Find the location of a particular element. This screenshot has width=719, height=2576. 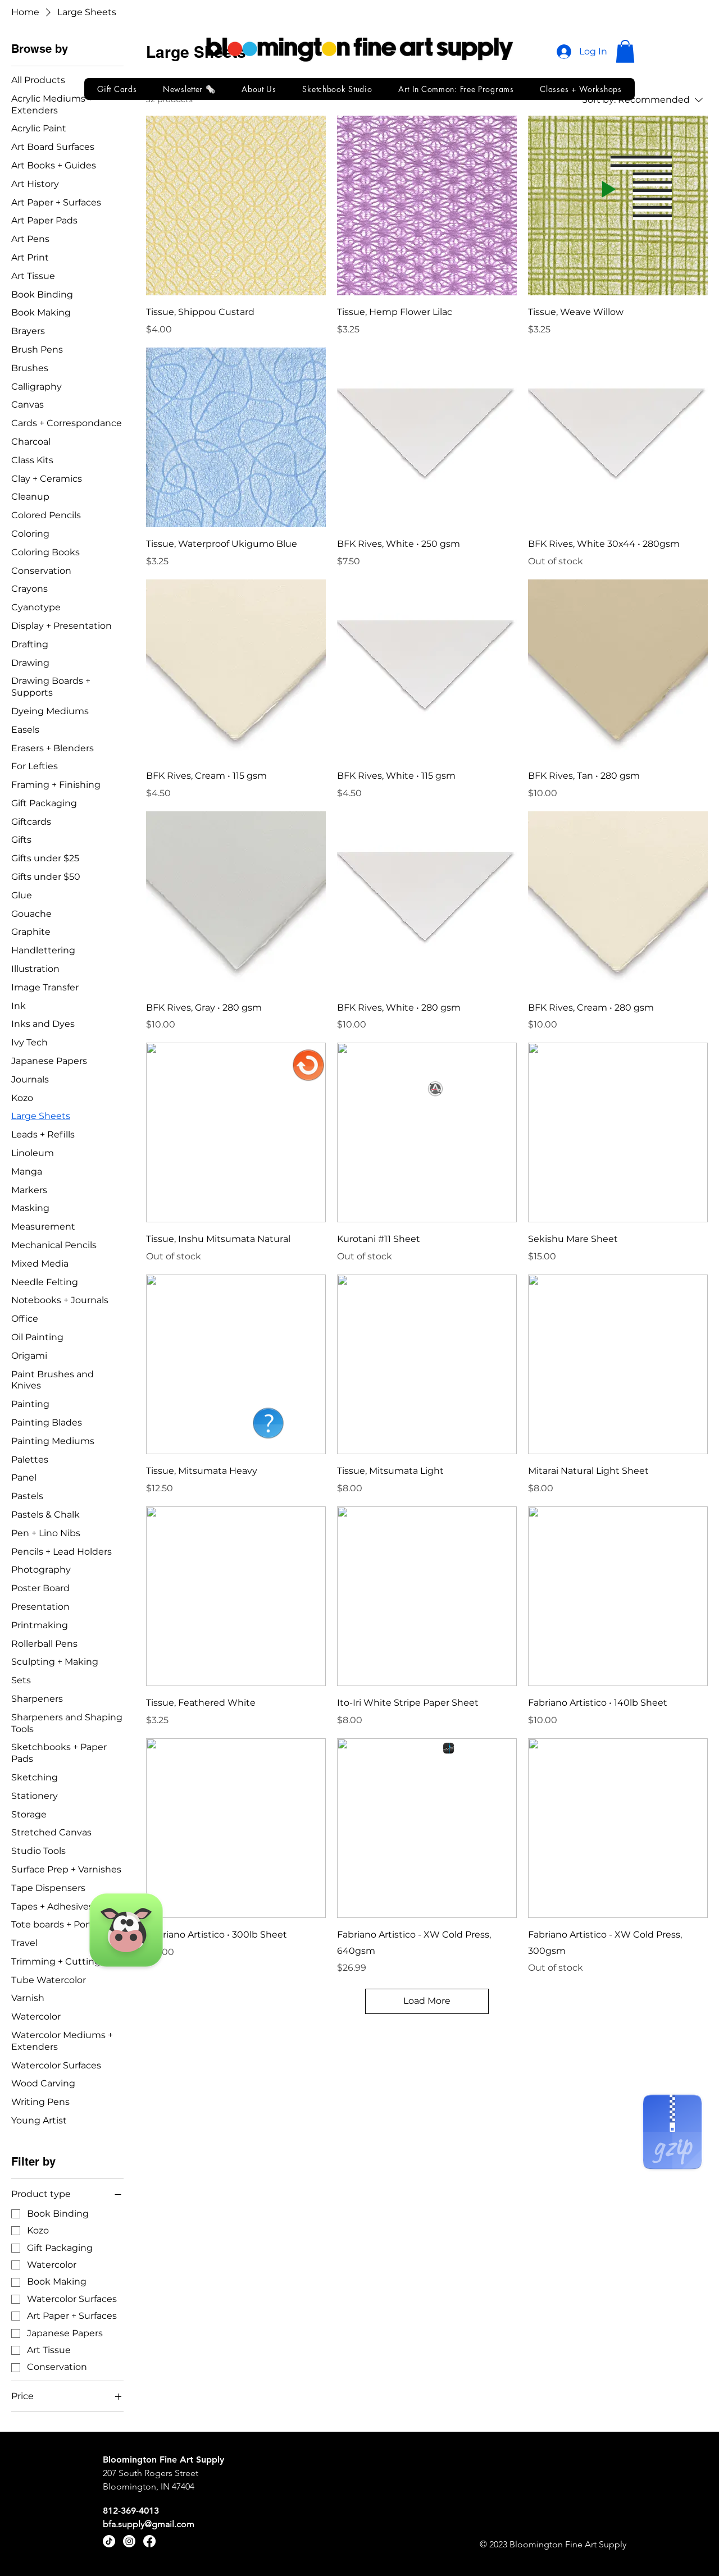

open help or support documentation is located at coordinates (268, 1423).